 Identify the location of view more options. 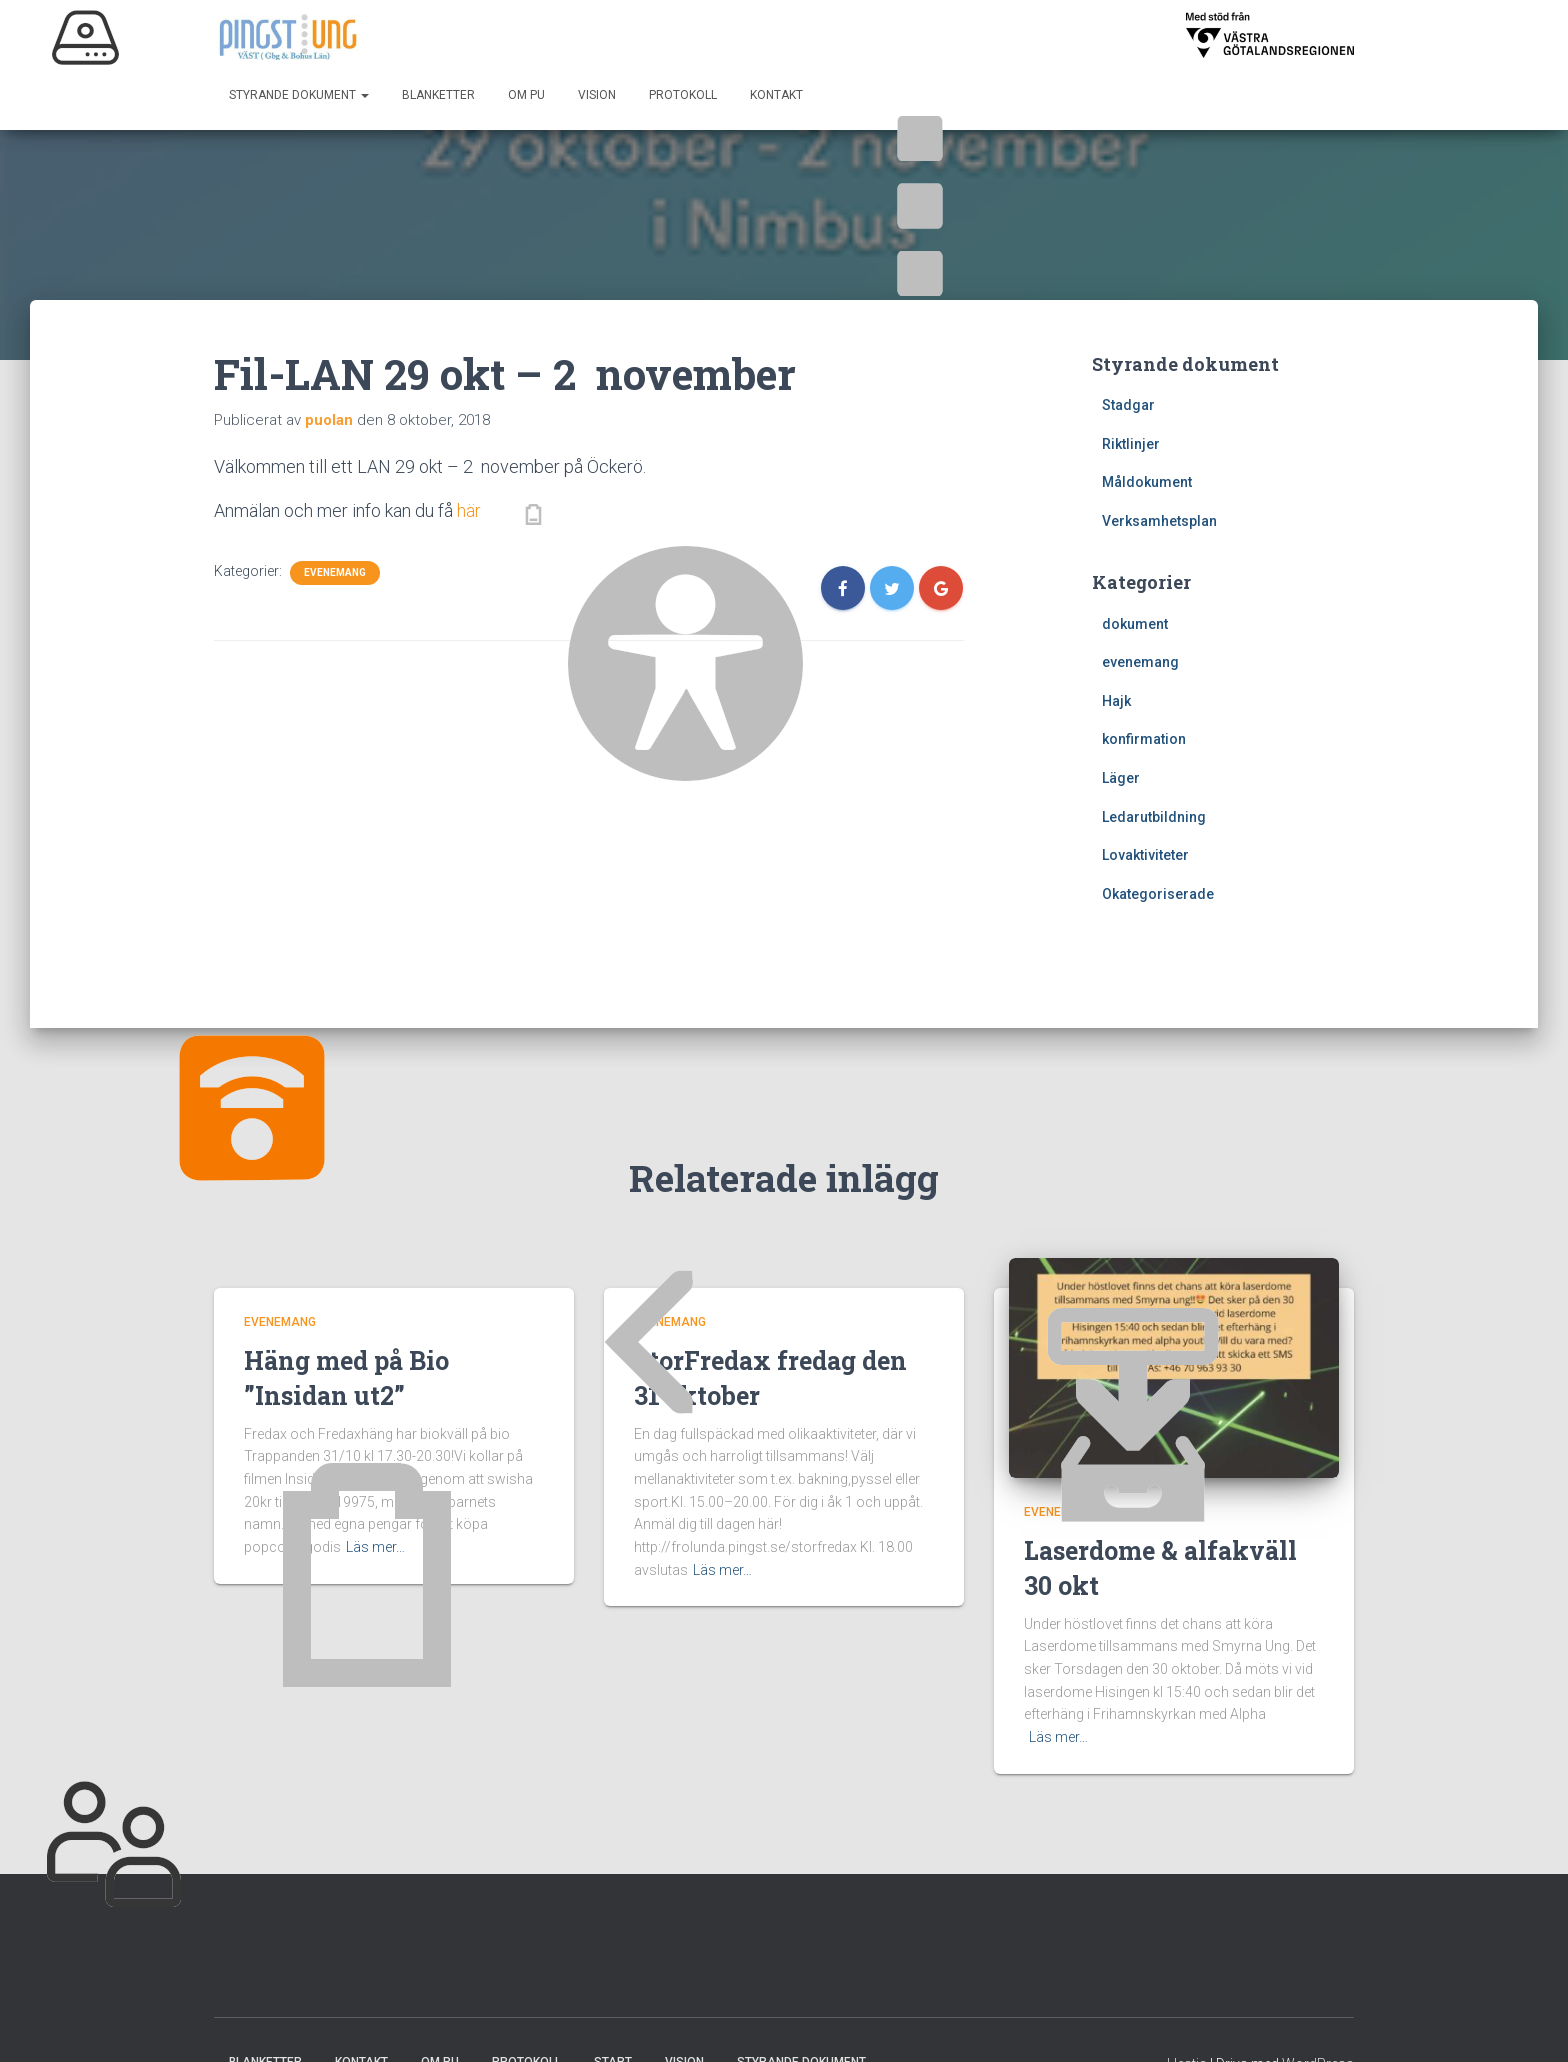
(920, 206).